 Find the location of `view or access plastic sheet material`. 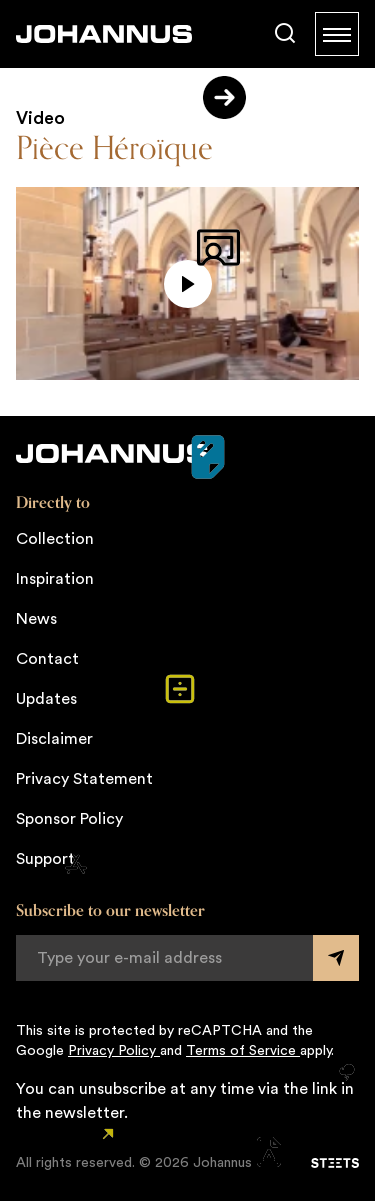

view or access plastic sheet material is located at coordinates (208, 457).